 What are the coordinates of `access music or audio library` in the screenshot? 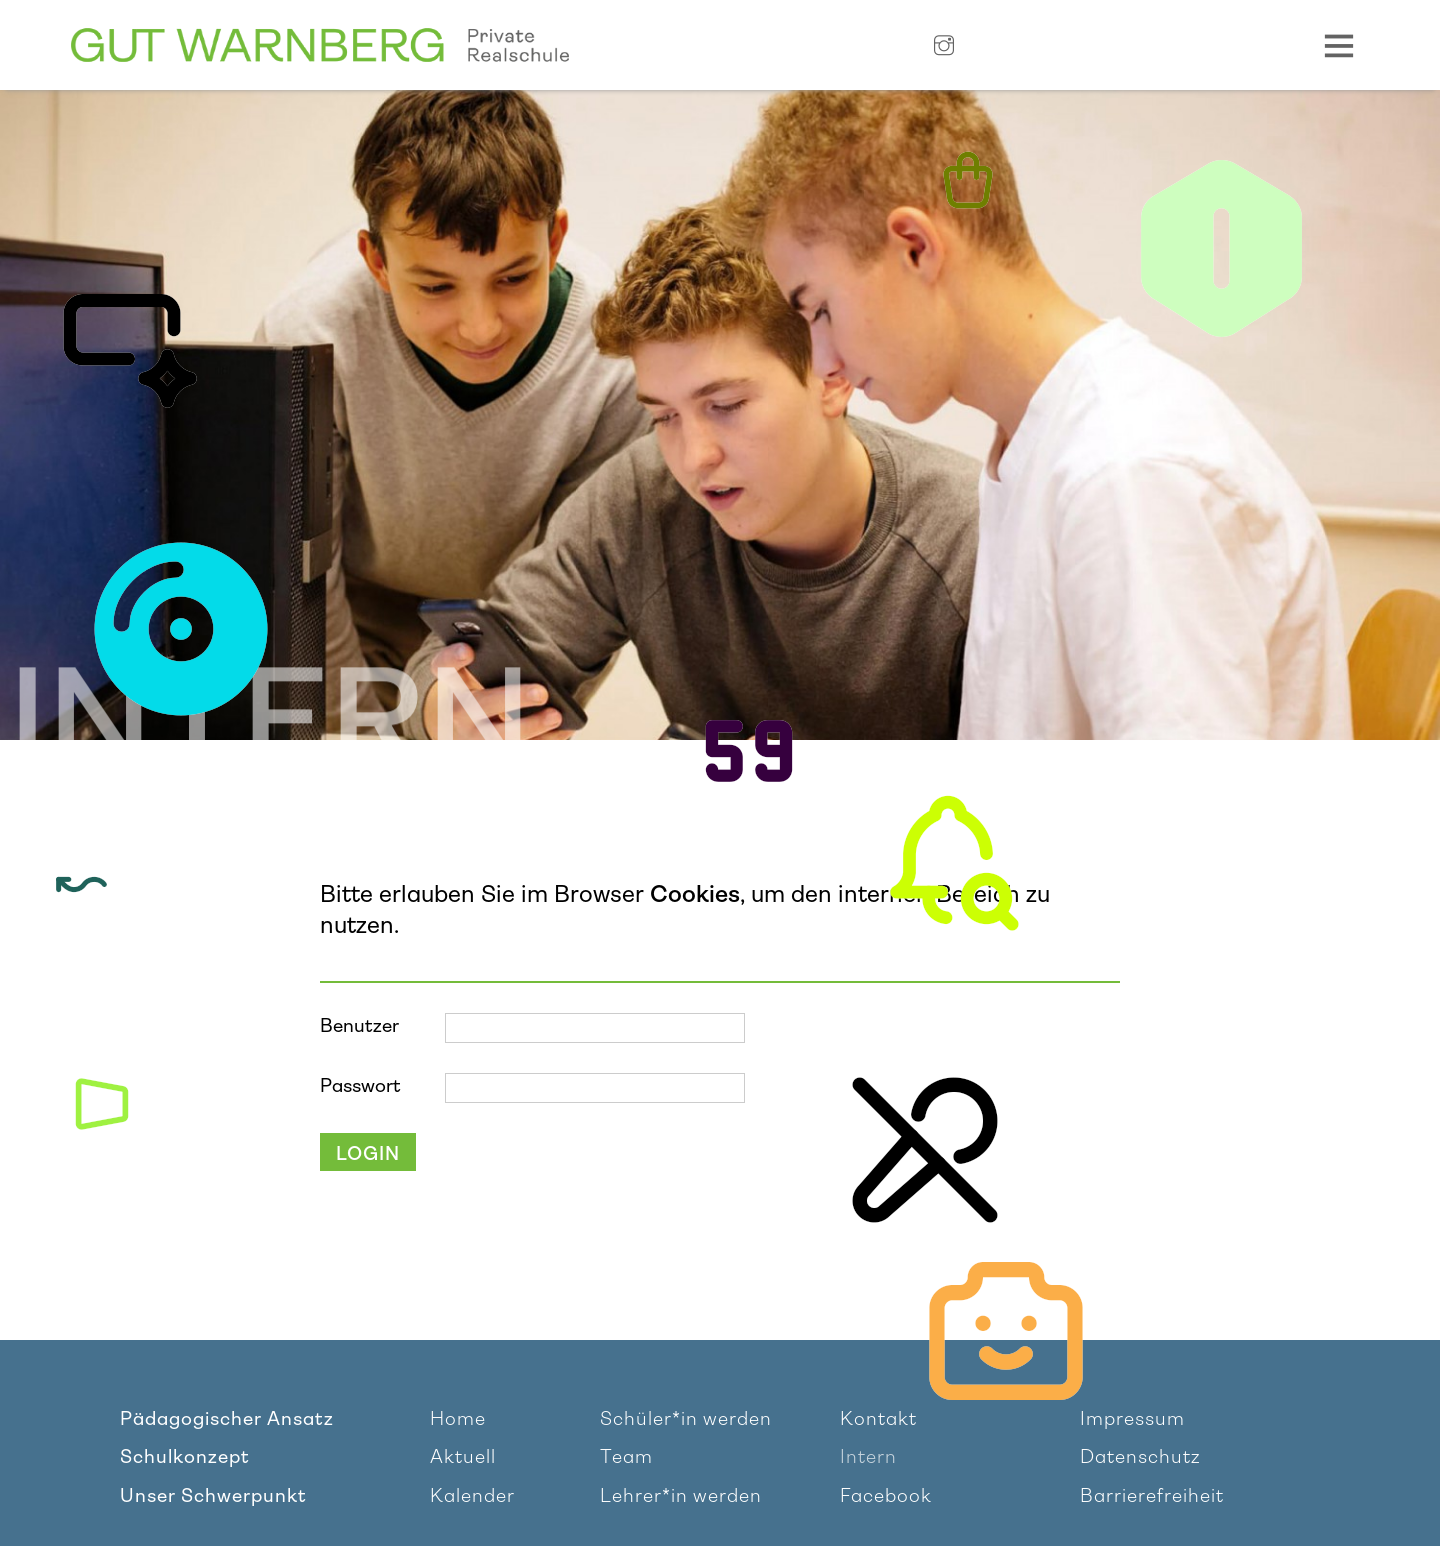 It's located at (181, 629).